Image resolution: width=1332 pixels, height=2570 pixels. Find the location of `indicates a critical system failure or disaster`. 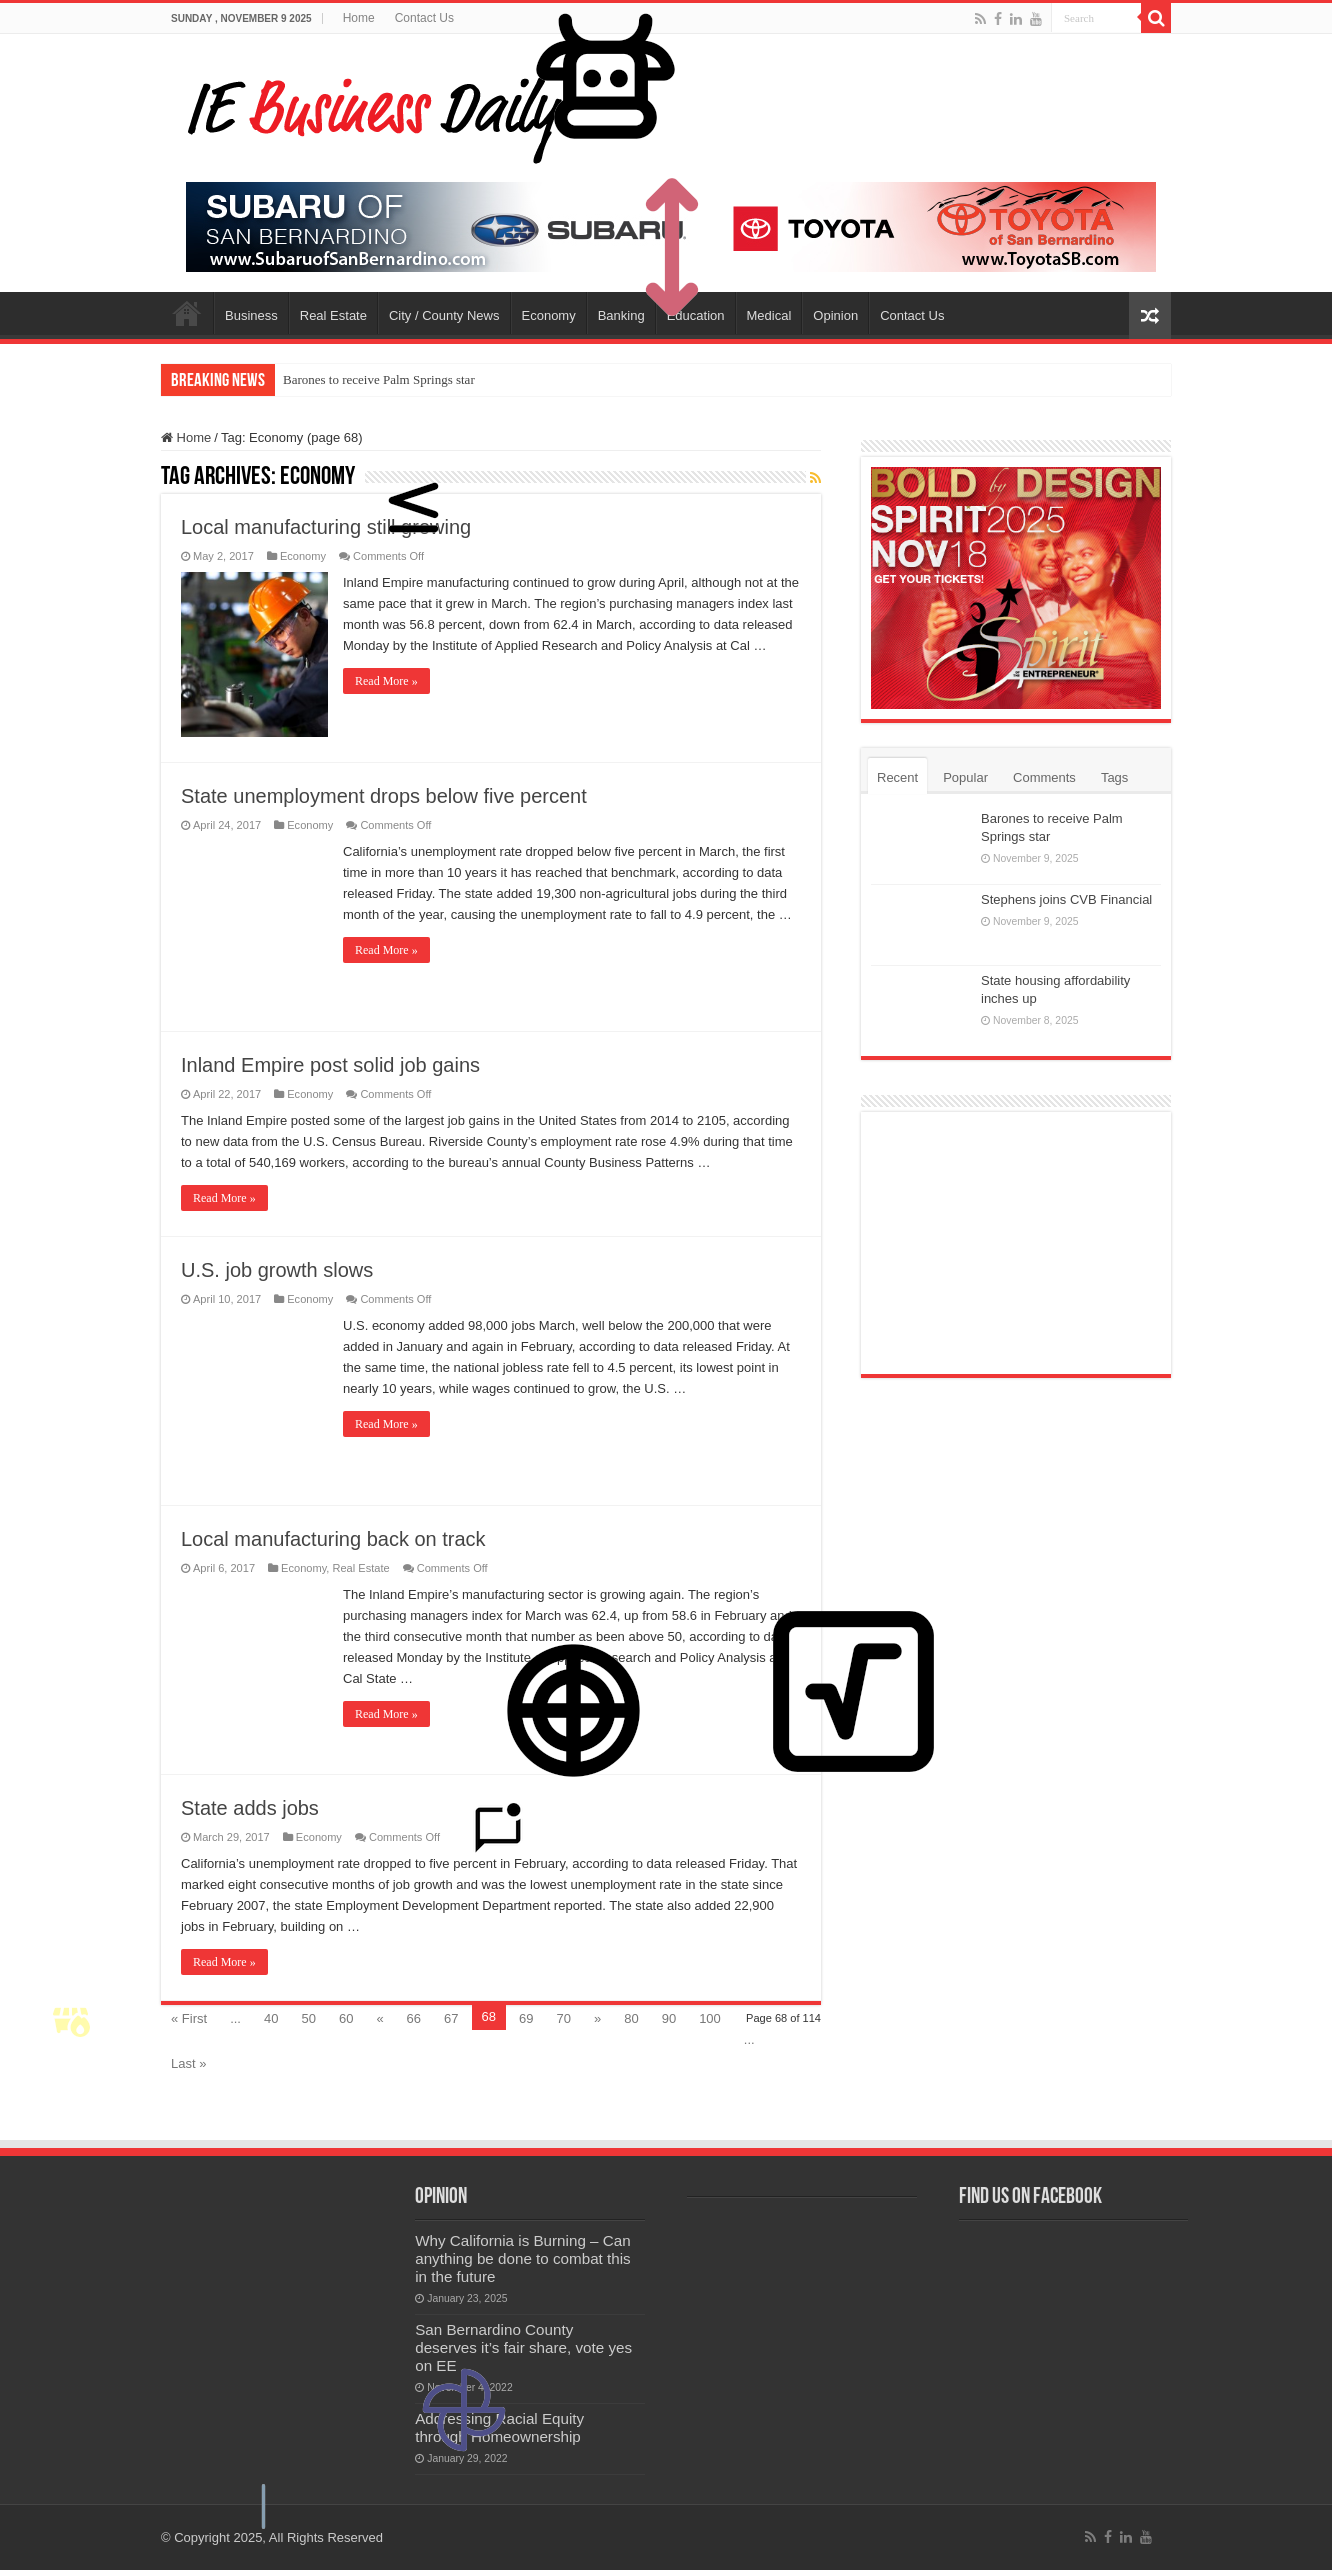

indicates a critical system failure or disaster is located at coordinates (70, 2019).